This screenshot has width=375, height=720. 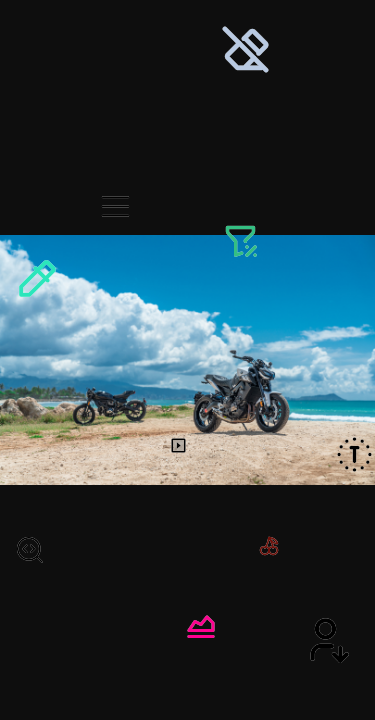 What do you see at coordinates (115, 206) in the screenshot?
I see `view items in list format` at bounding box center [115, 206].